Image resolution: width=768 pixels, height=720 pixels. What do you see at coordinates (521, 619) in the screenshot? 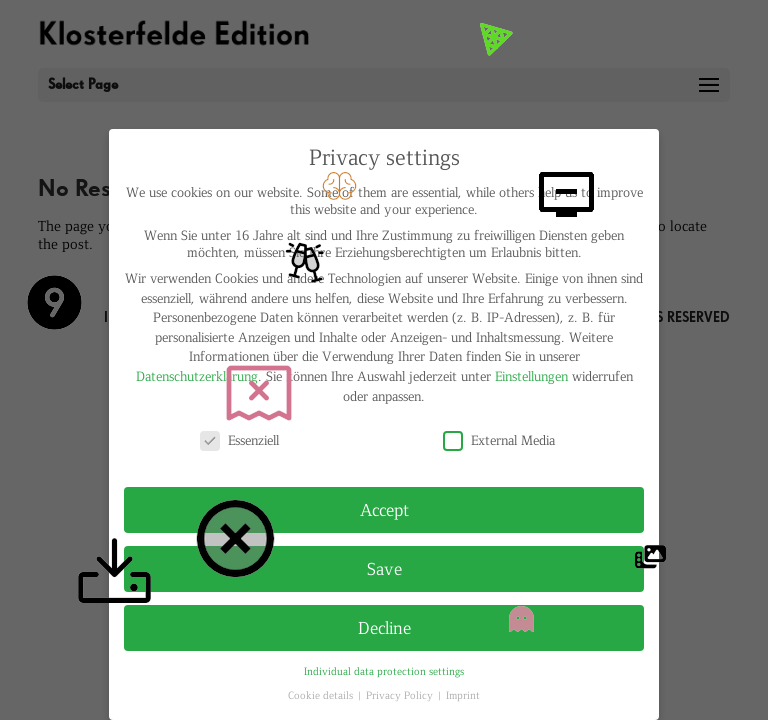
I see `toggle ghost mode or invisible status` at bounding box center [521, 619].